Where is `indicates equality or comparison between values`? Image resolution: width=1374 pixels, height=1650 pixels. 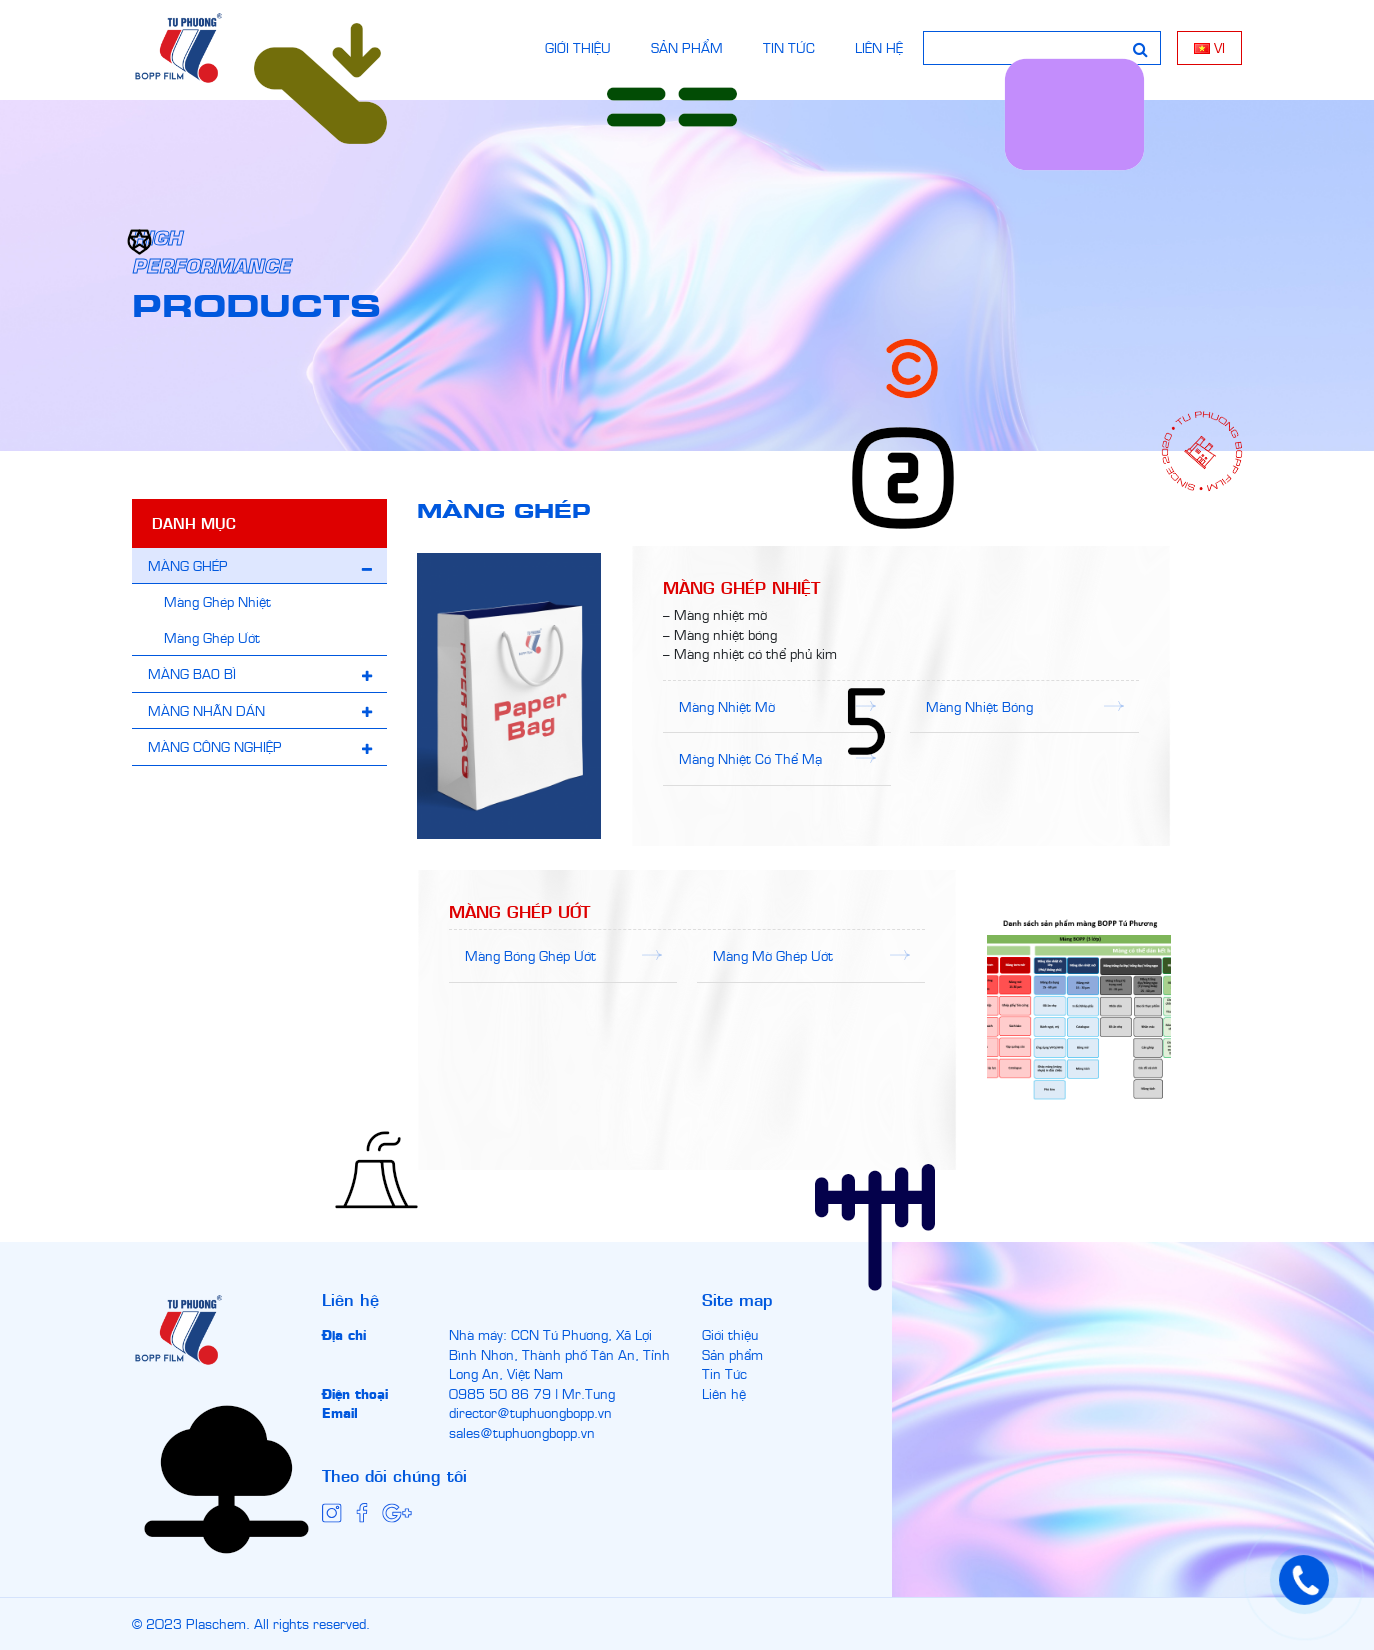 indicates equality or comparison between values is located at coordinates (672, 107).